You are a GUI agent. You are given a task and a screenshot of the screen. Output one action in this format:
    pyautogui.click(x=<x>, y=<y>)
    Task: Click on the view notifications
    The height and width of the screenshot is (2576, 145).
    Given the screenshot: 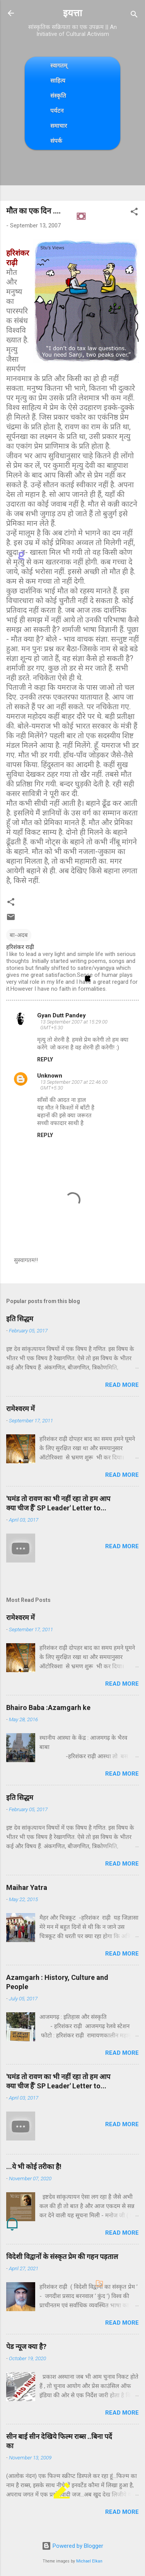 What is the action you would take?
    pyautogui.click(x=12, y=2223)
    